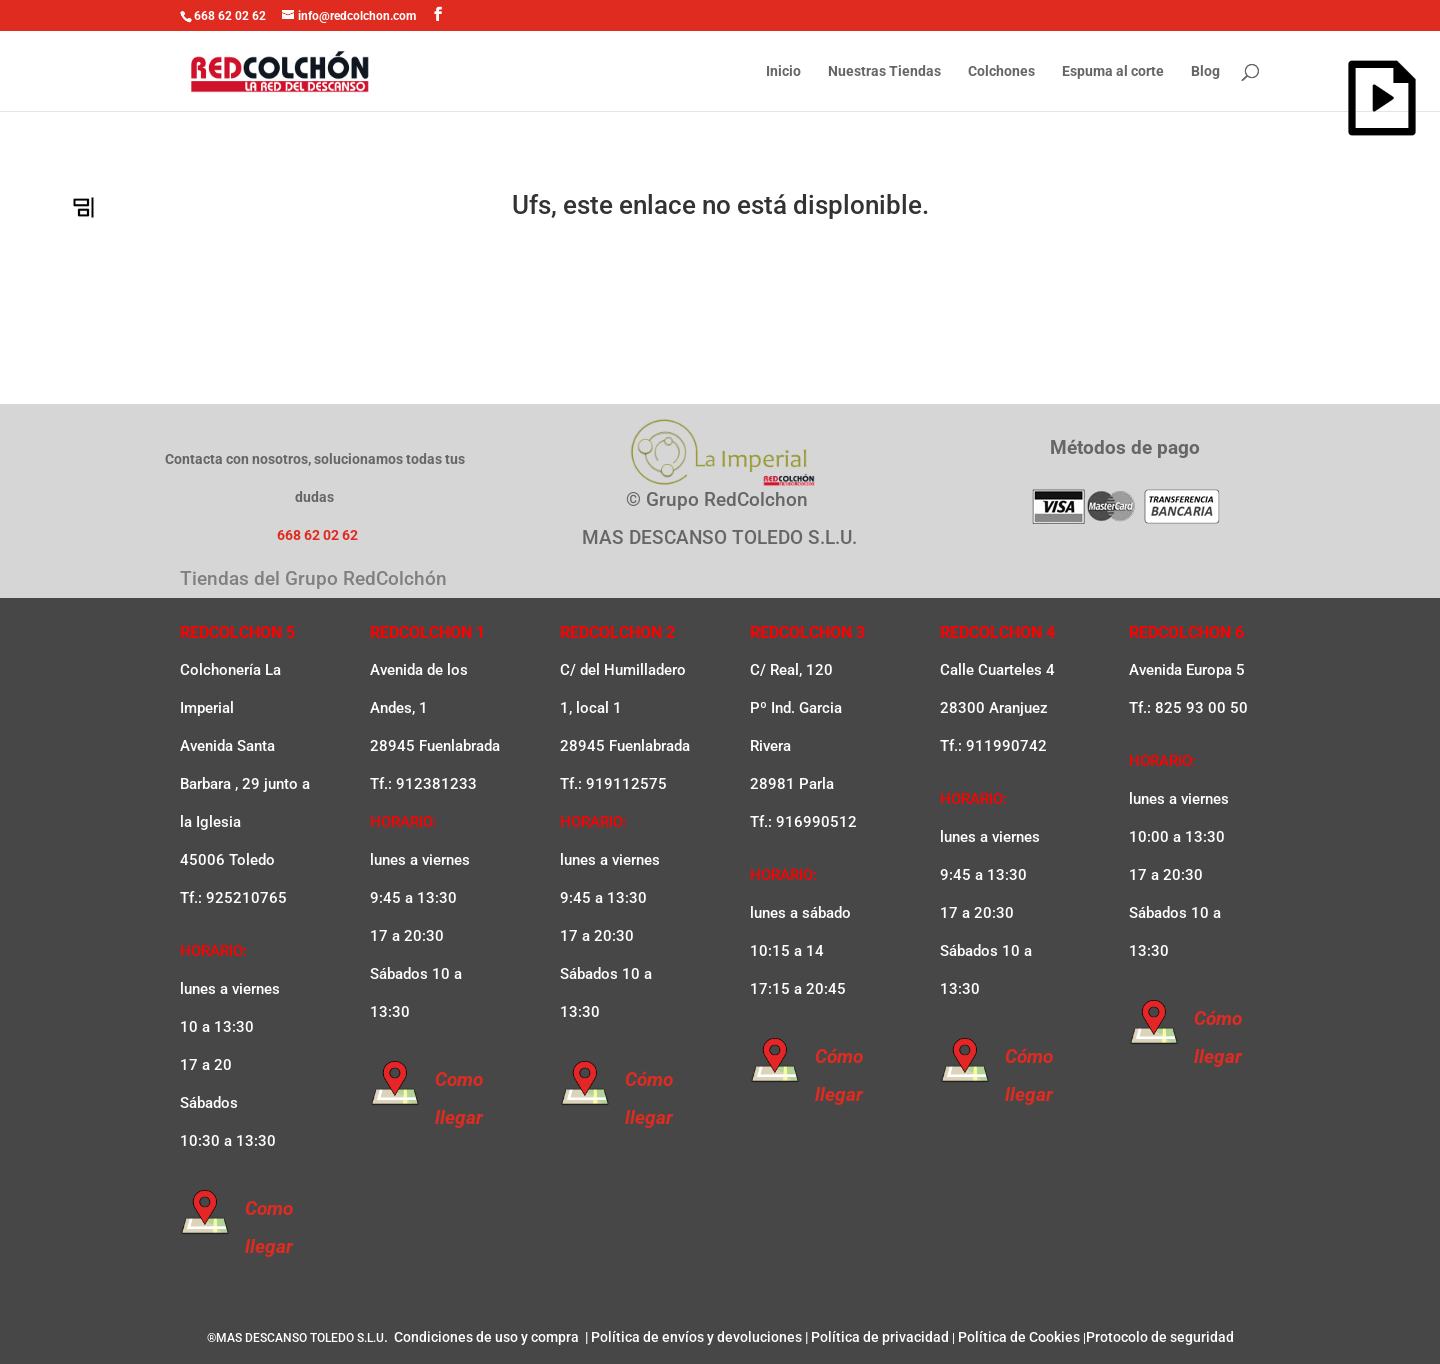 The image size is (1440, 1364). Describe the element at coordinates (83, 207) in the screenshot. I see `align selected items to the right edge` at that location.